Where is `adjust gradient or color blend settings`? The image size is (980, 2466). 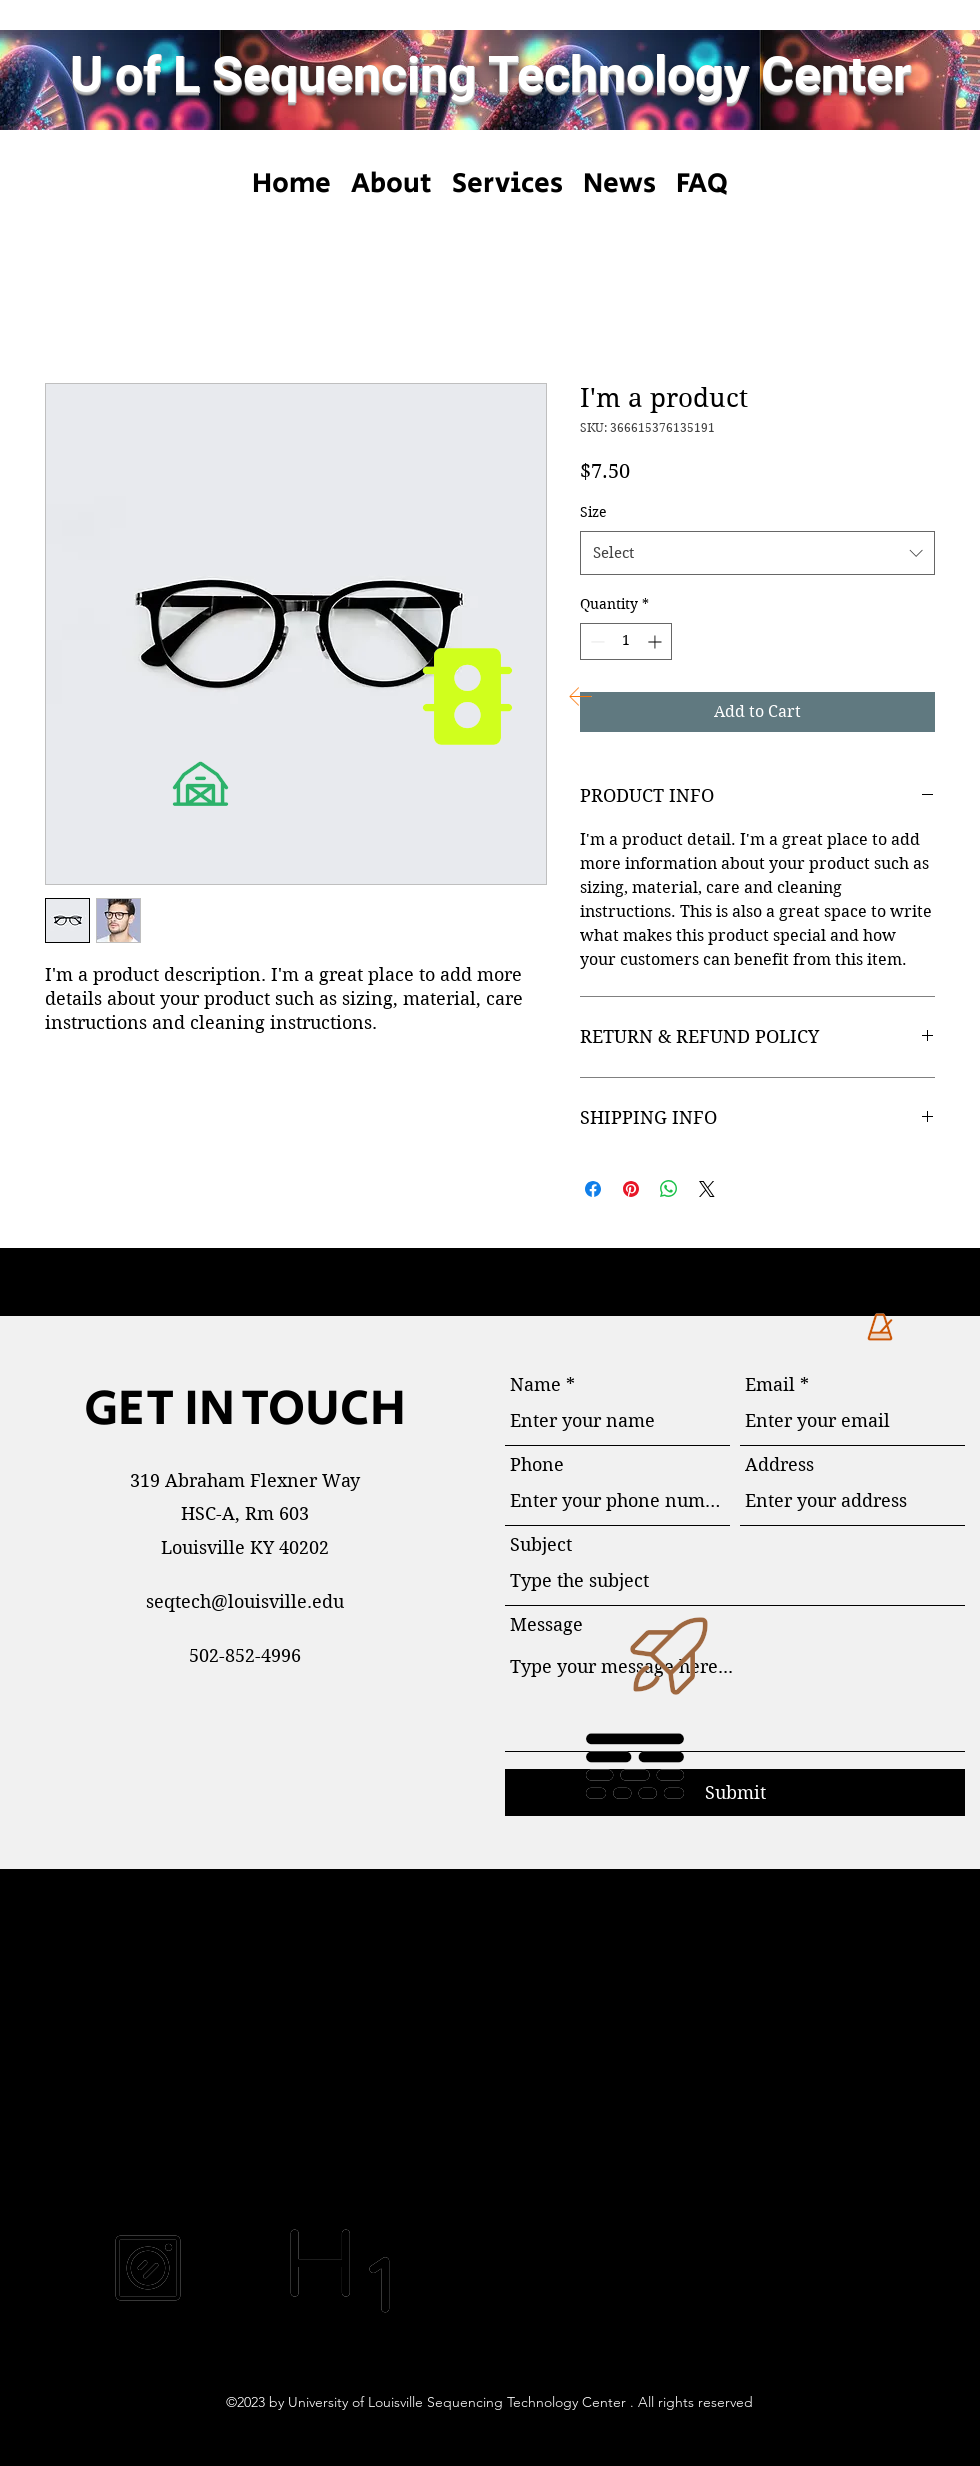
adjust gradient or color blend settings is located at coordinates (635, 1766).